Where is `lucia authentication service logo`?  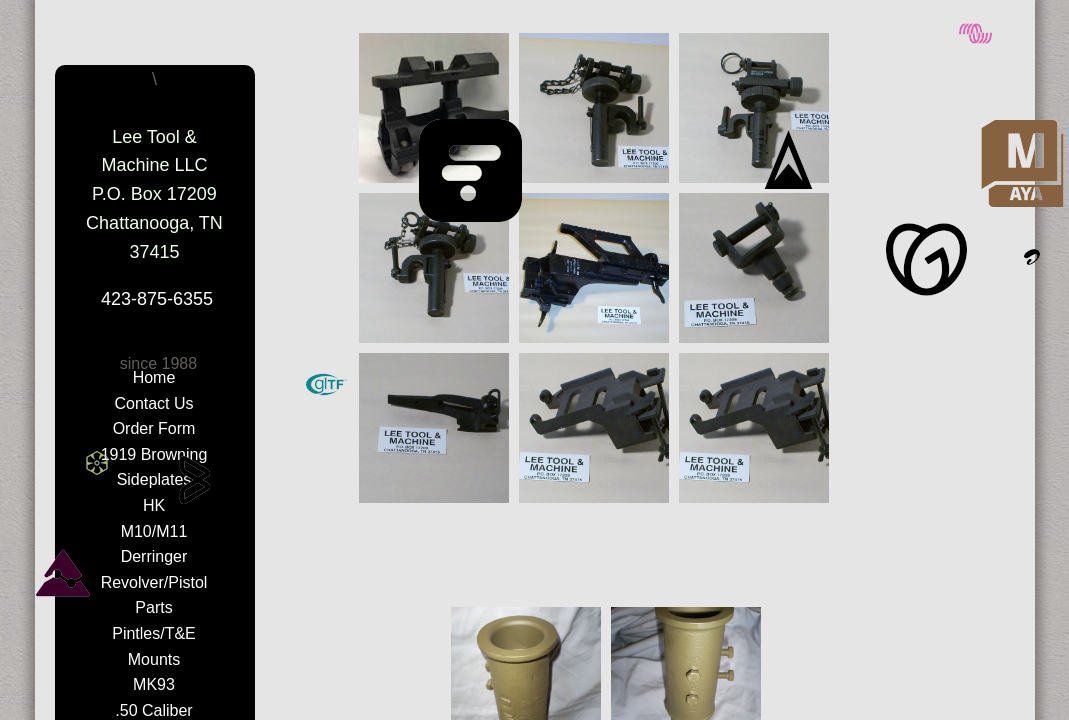
lucia authentication service logo is located at coordinates (788, 159).